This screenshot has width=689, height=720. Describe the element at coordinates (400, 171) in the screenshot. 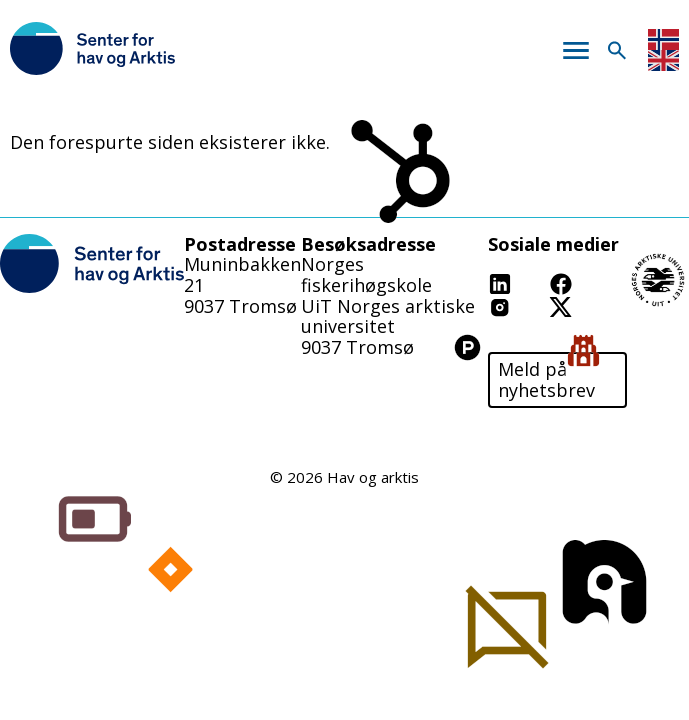

I see `open HubSpot CRM platform` at that location.